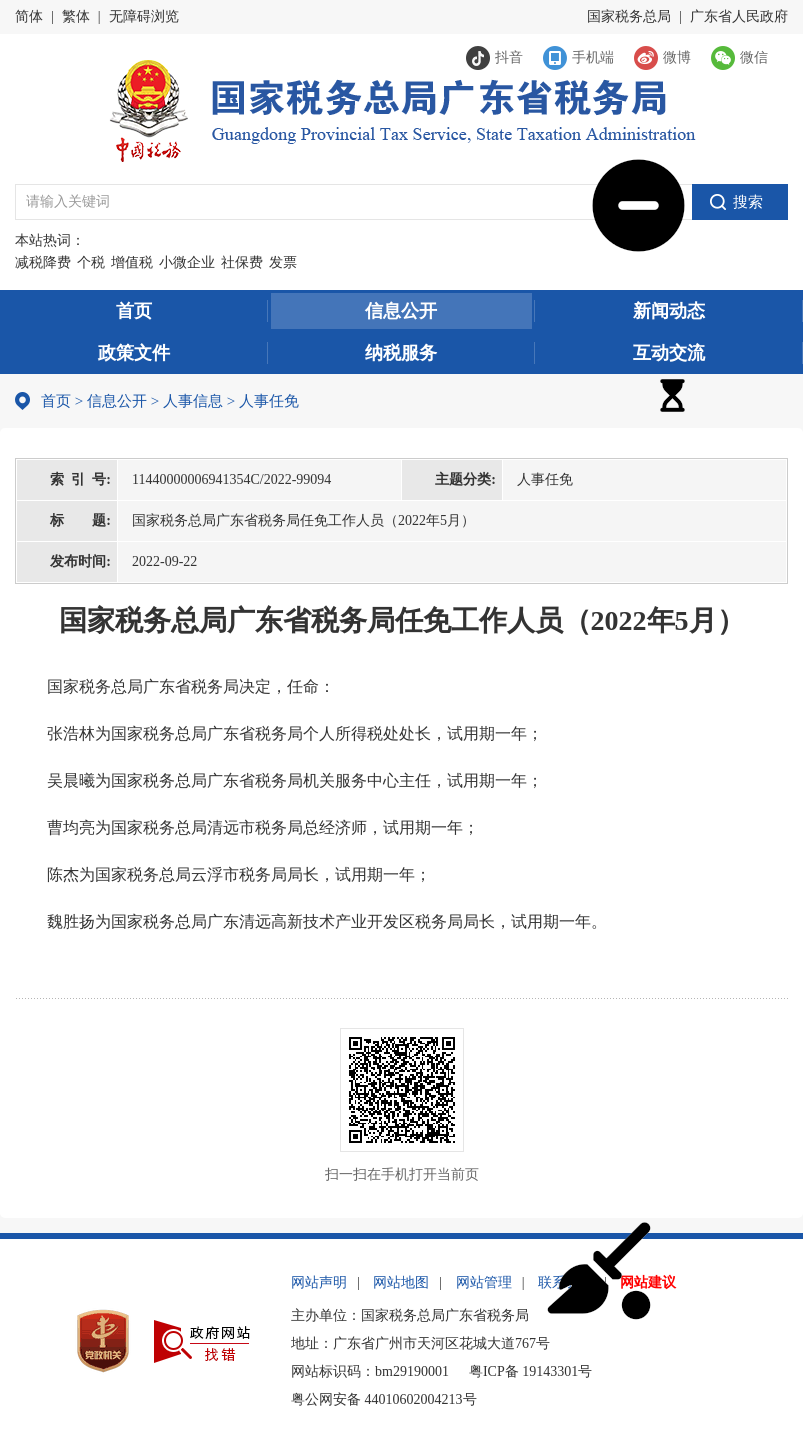  What do you see at coordinates (599, 1268) in the screenshot?
I see `access broomball game or sport features` at bounding box center [599, 1268].